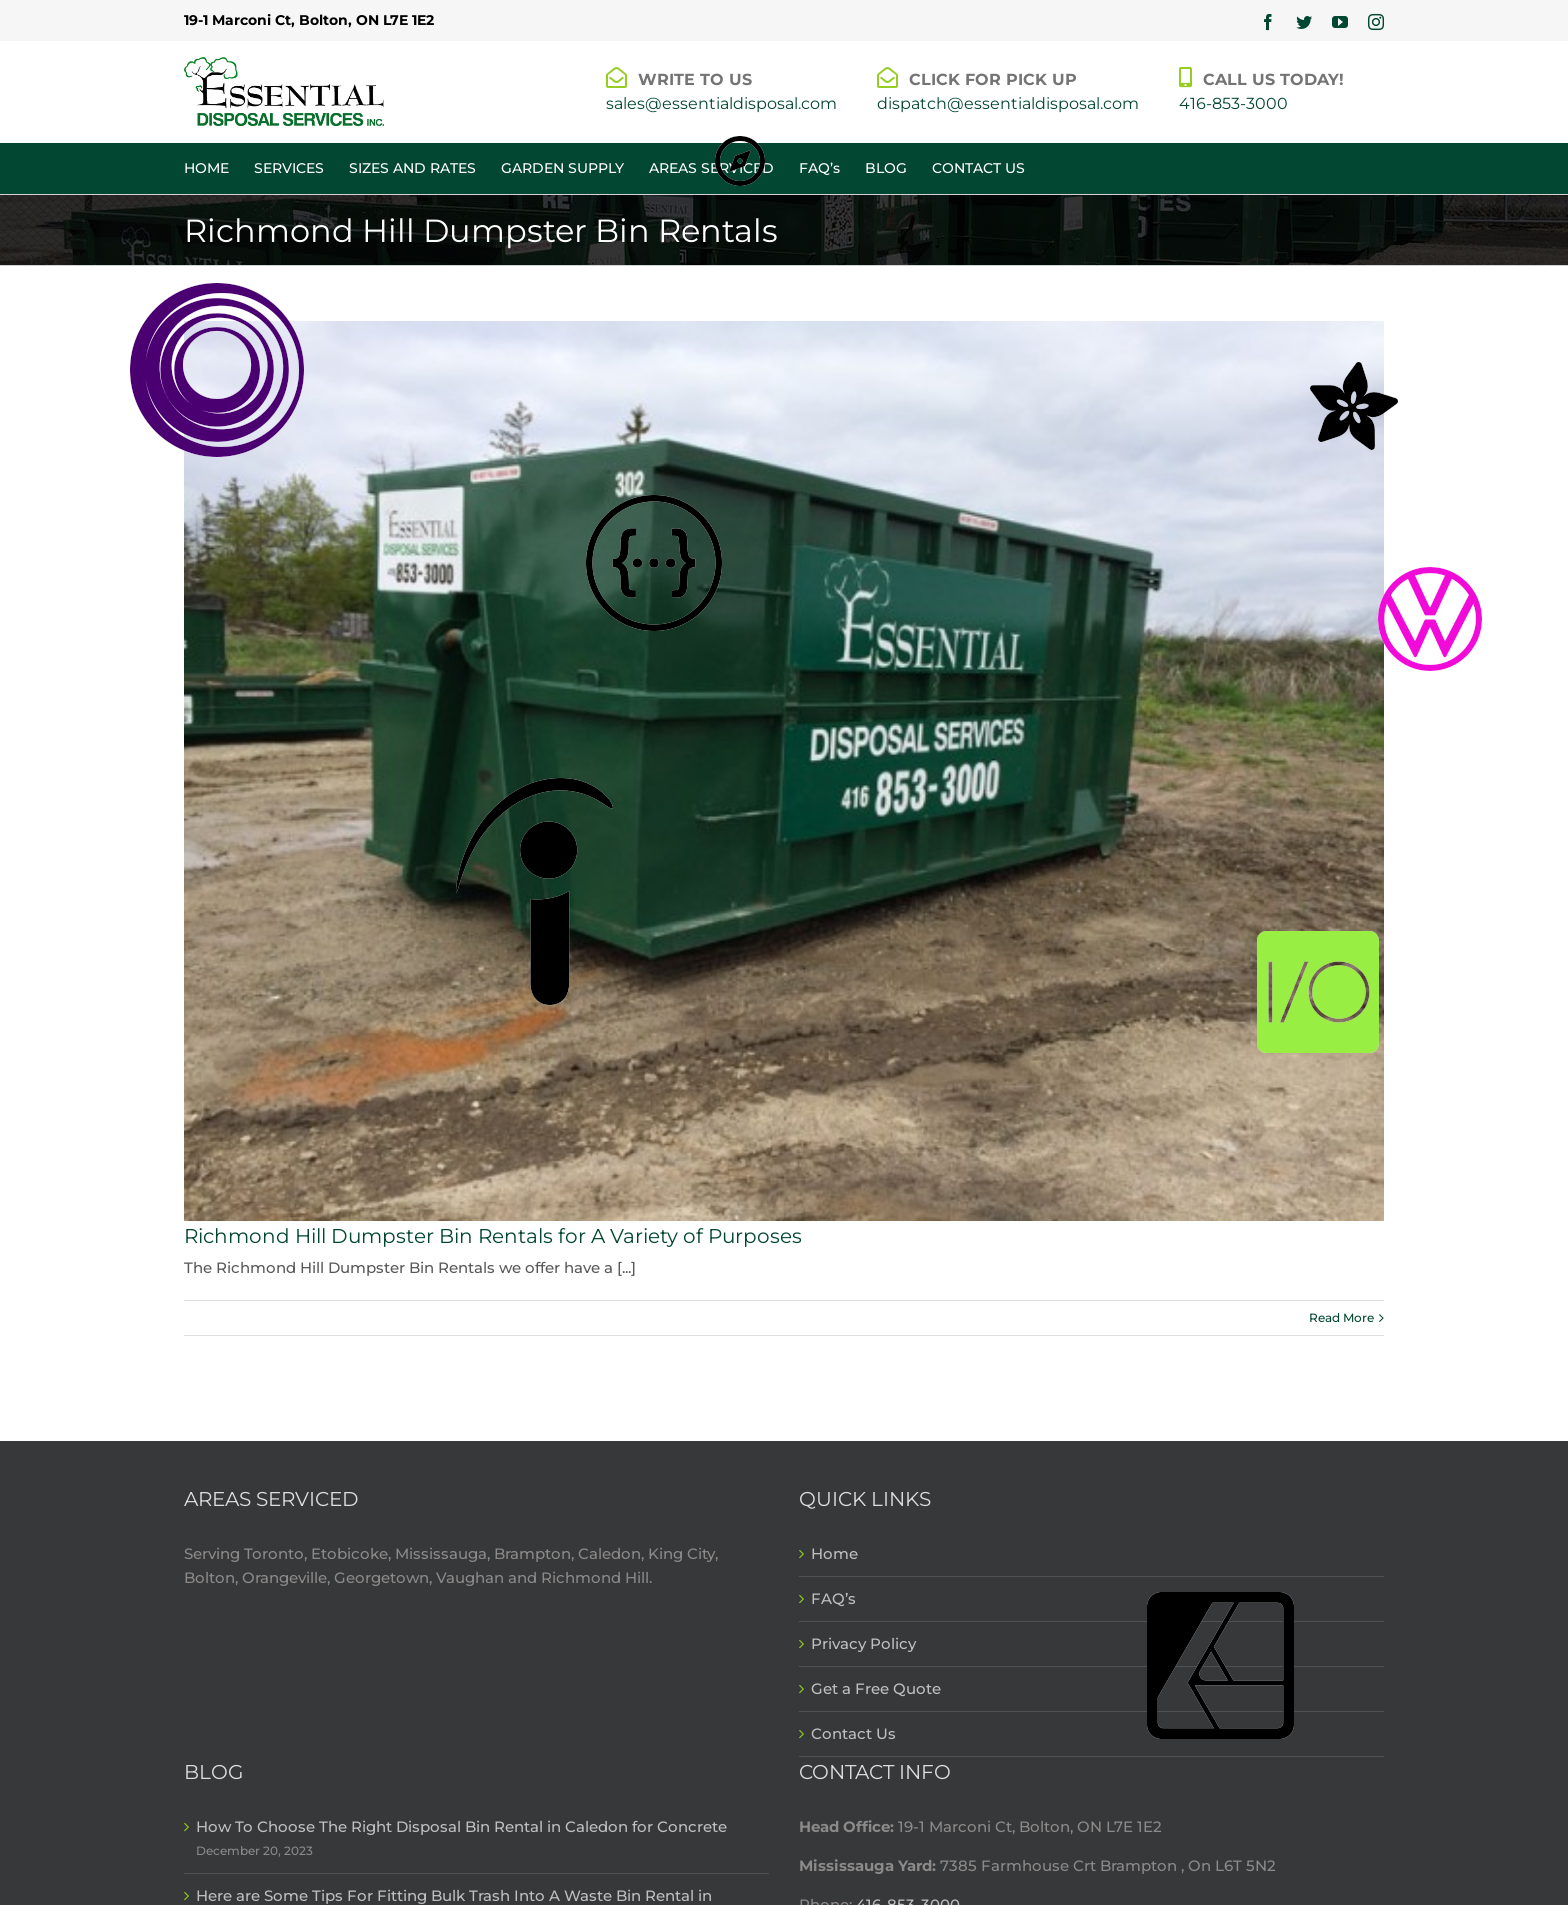 This screenshot has height=1905, width=1568. Describe the element at coordinates (1318, 992) in the screenshot. I see `webdriverio automation framework logo` at that location.